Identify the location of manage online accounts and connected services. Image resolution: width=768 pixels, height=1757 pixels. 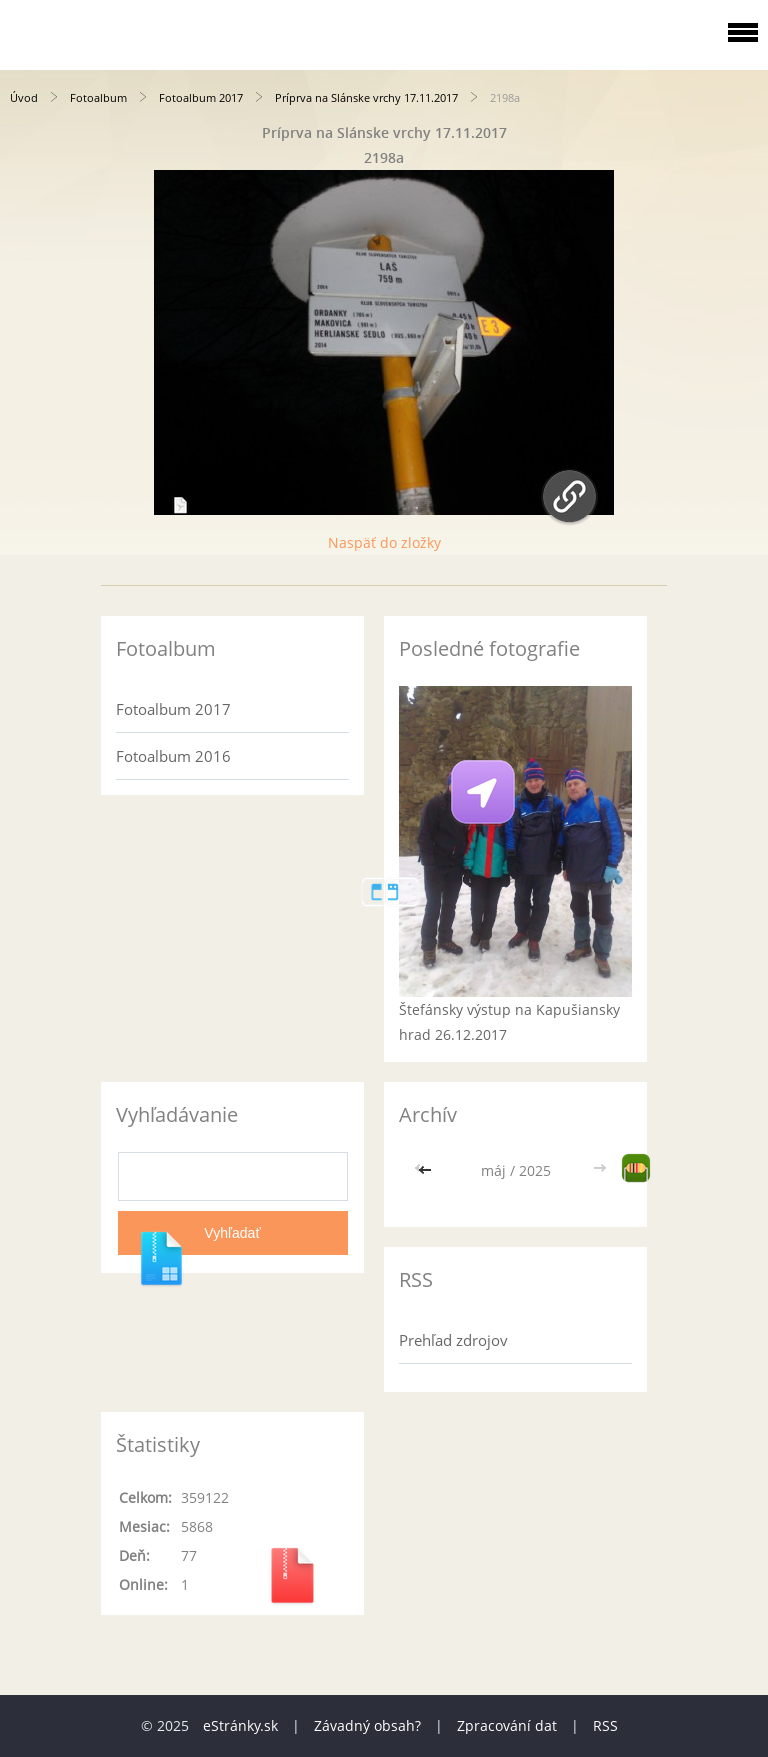
(580, 30).